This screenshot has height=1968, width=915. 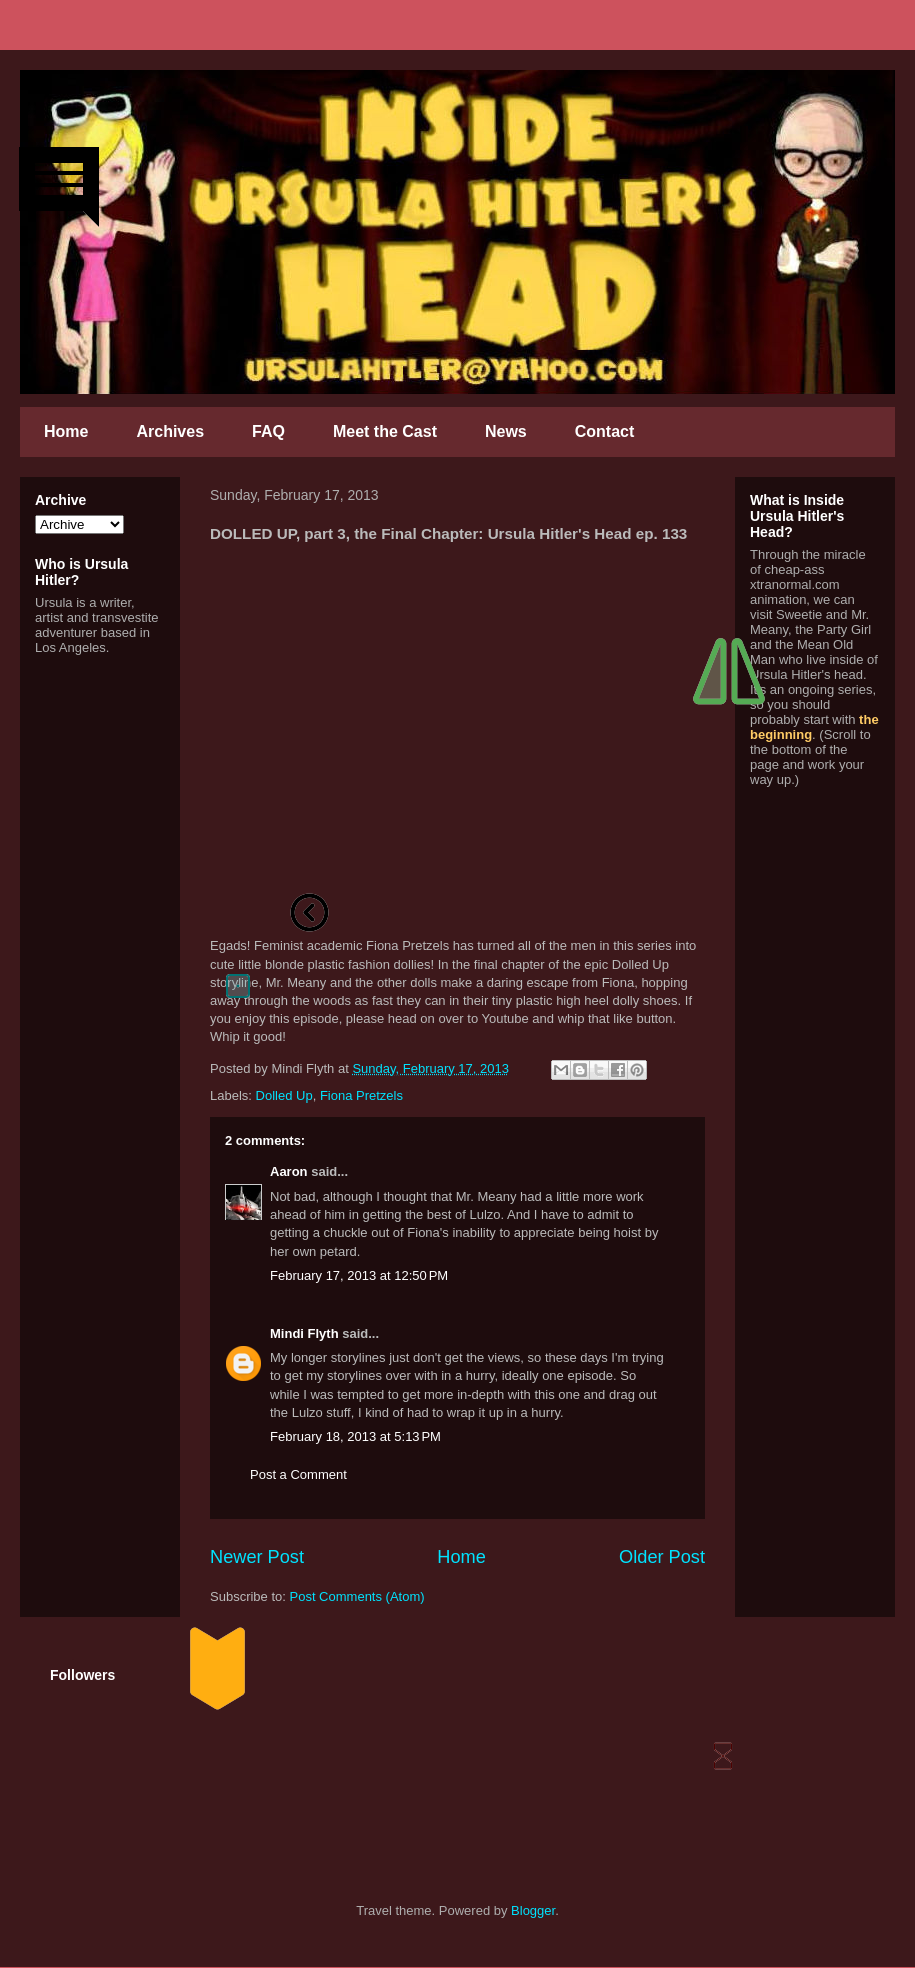 I want to click on indicates loading or processing in progress, so click(x=723, y=1756).